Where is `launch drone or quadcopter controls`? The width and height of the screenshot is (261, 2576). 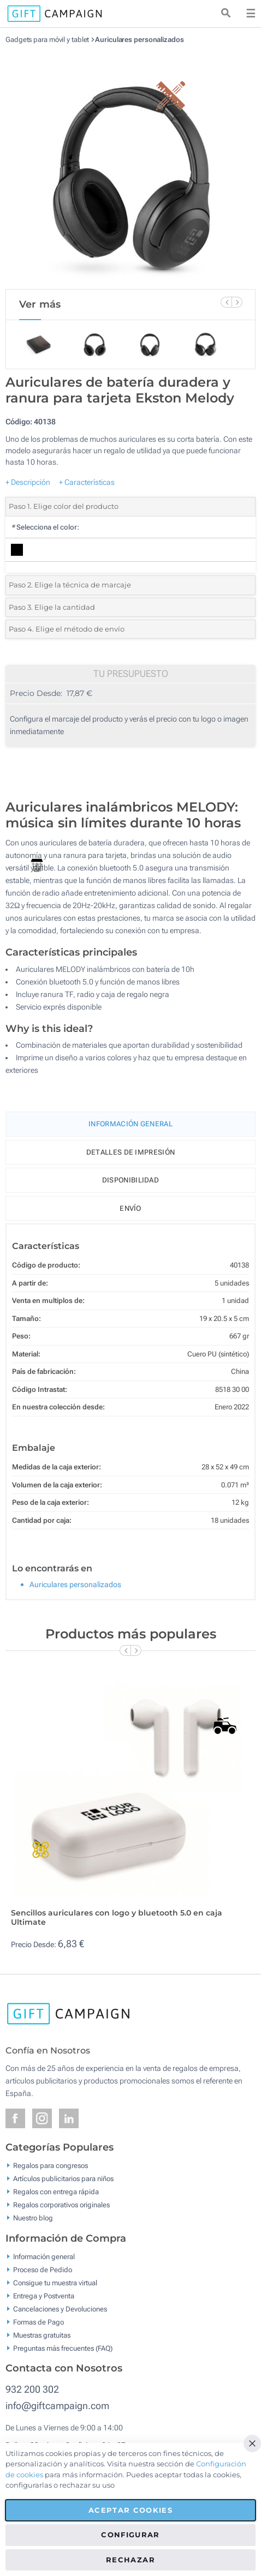
launch drone or quadcopter controls is located at coordinates (40, 1850).